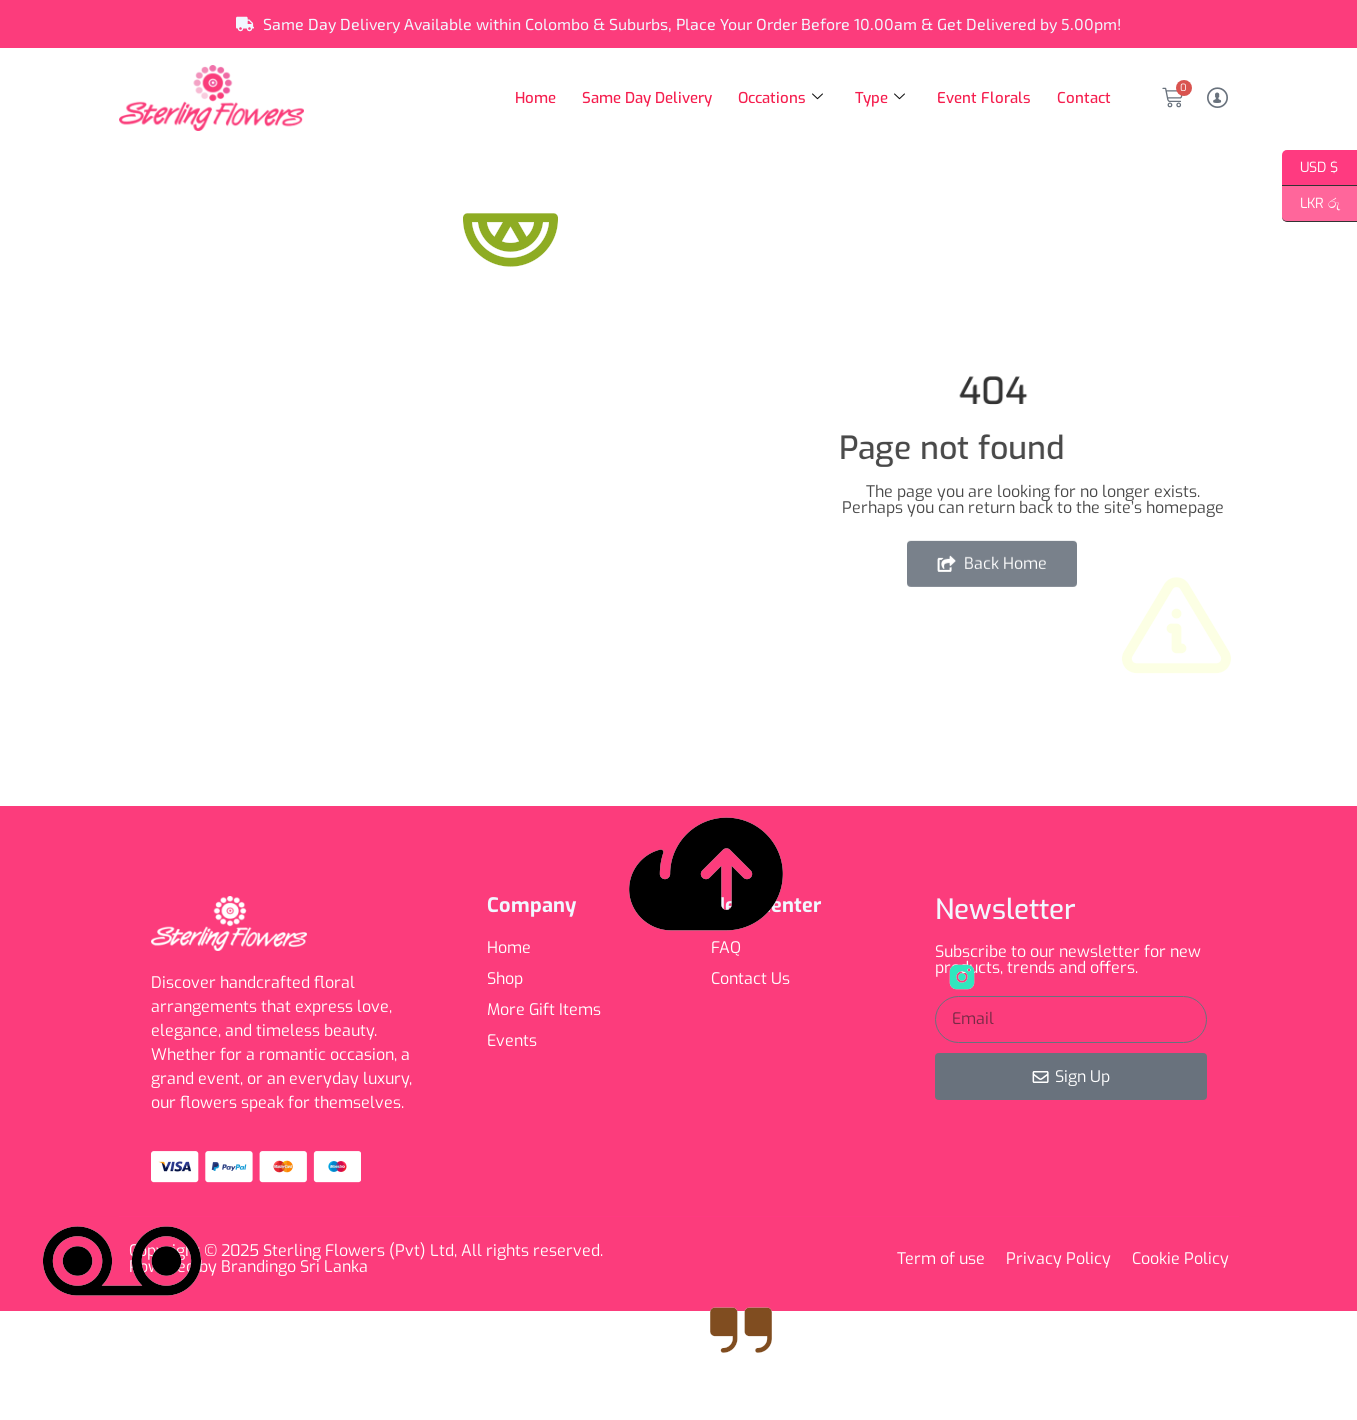  Describe the element at coordinates (706, 874) in the screenshot. I see `upload file to cloud storage` at that location.